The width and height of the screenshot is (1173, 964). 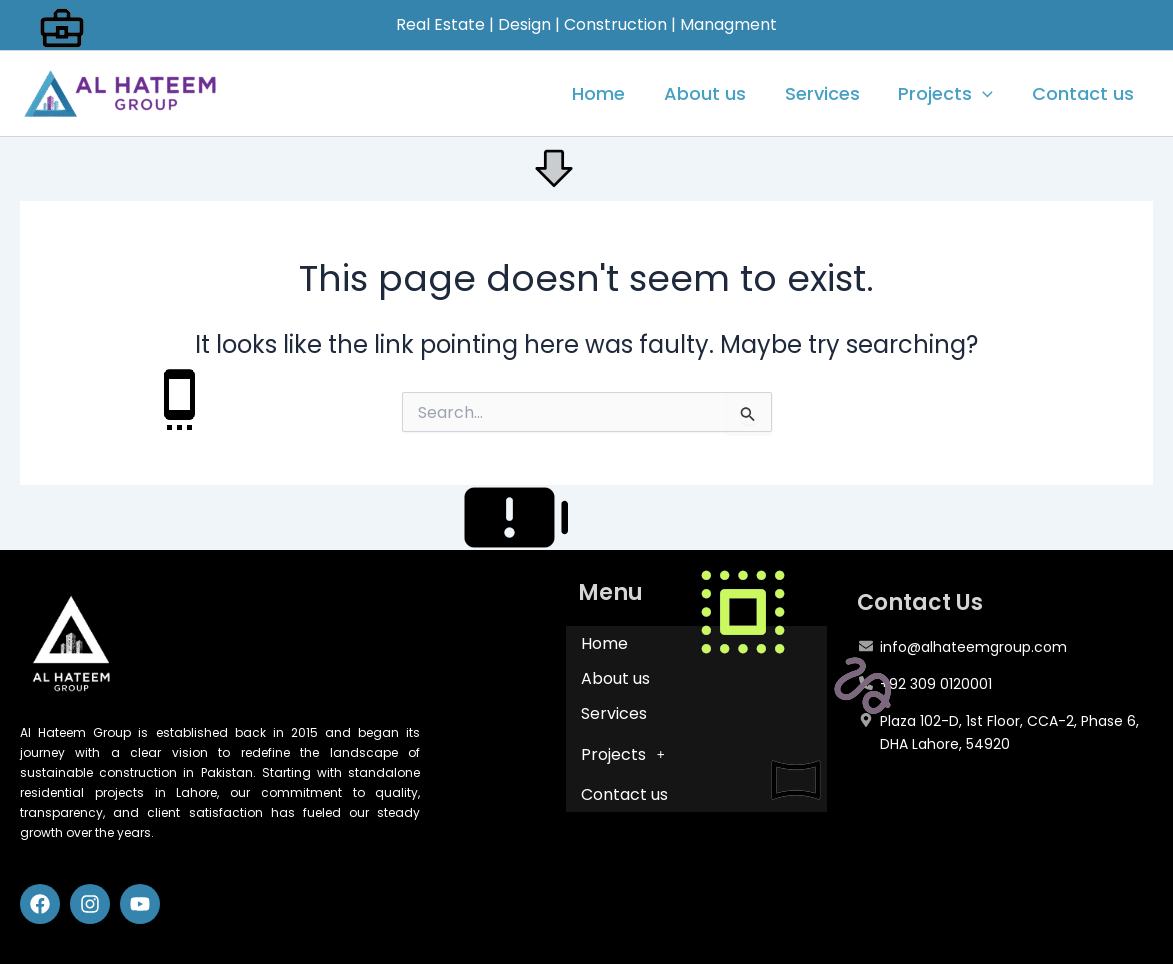 What do you see at coordinates (743, 612) in the screenshot?
I see `adjust margin spacing around an element` at bounding box center [743, 612].